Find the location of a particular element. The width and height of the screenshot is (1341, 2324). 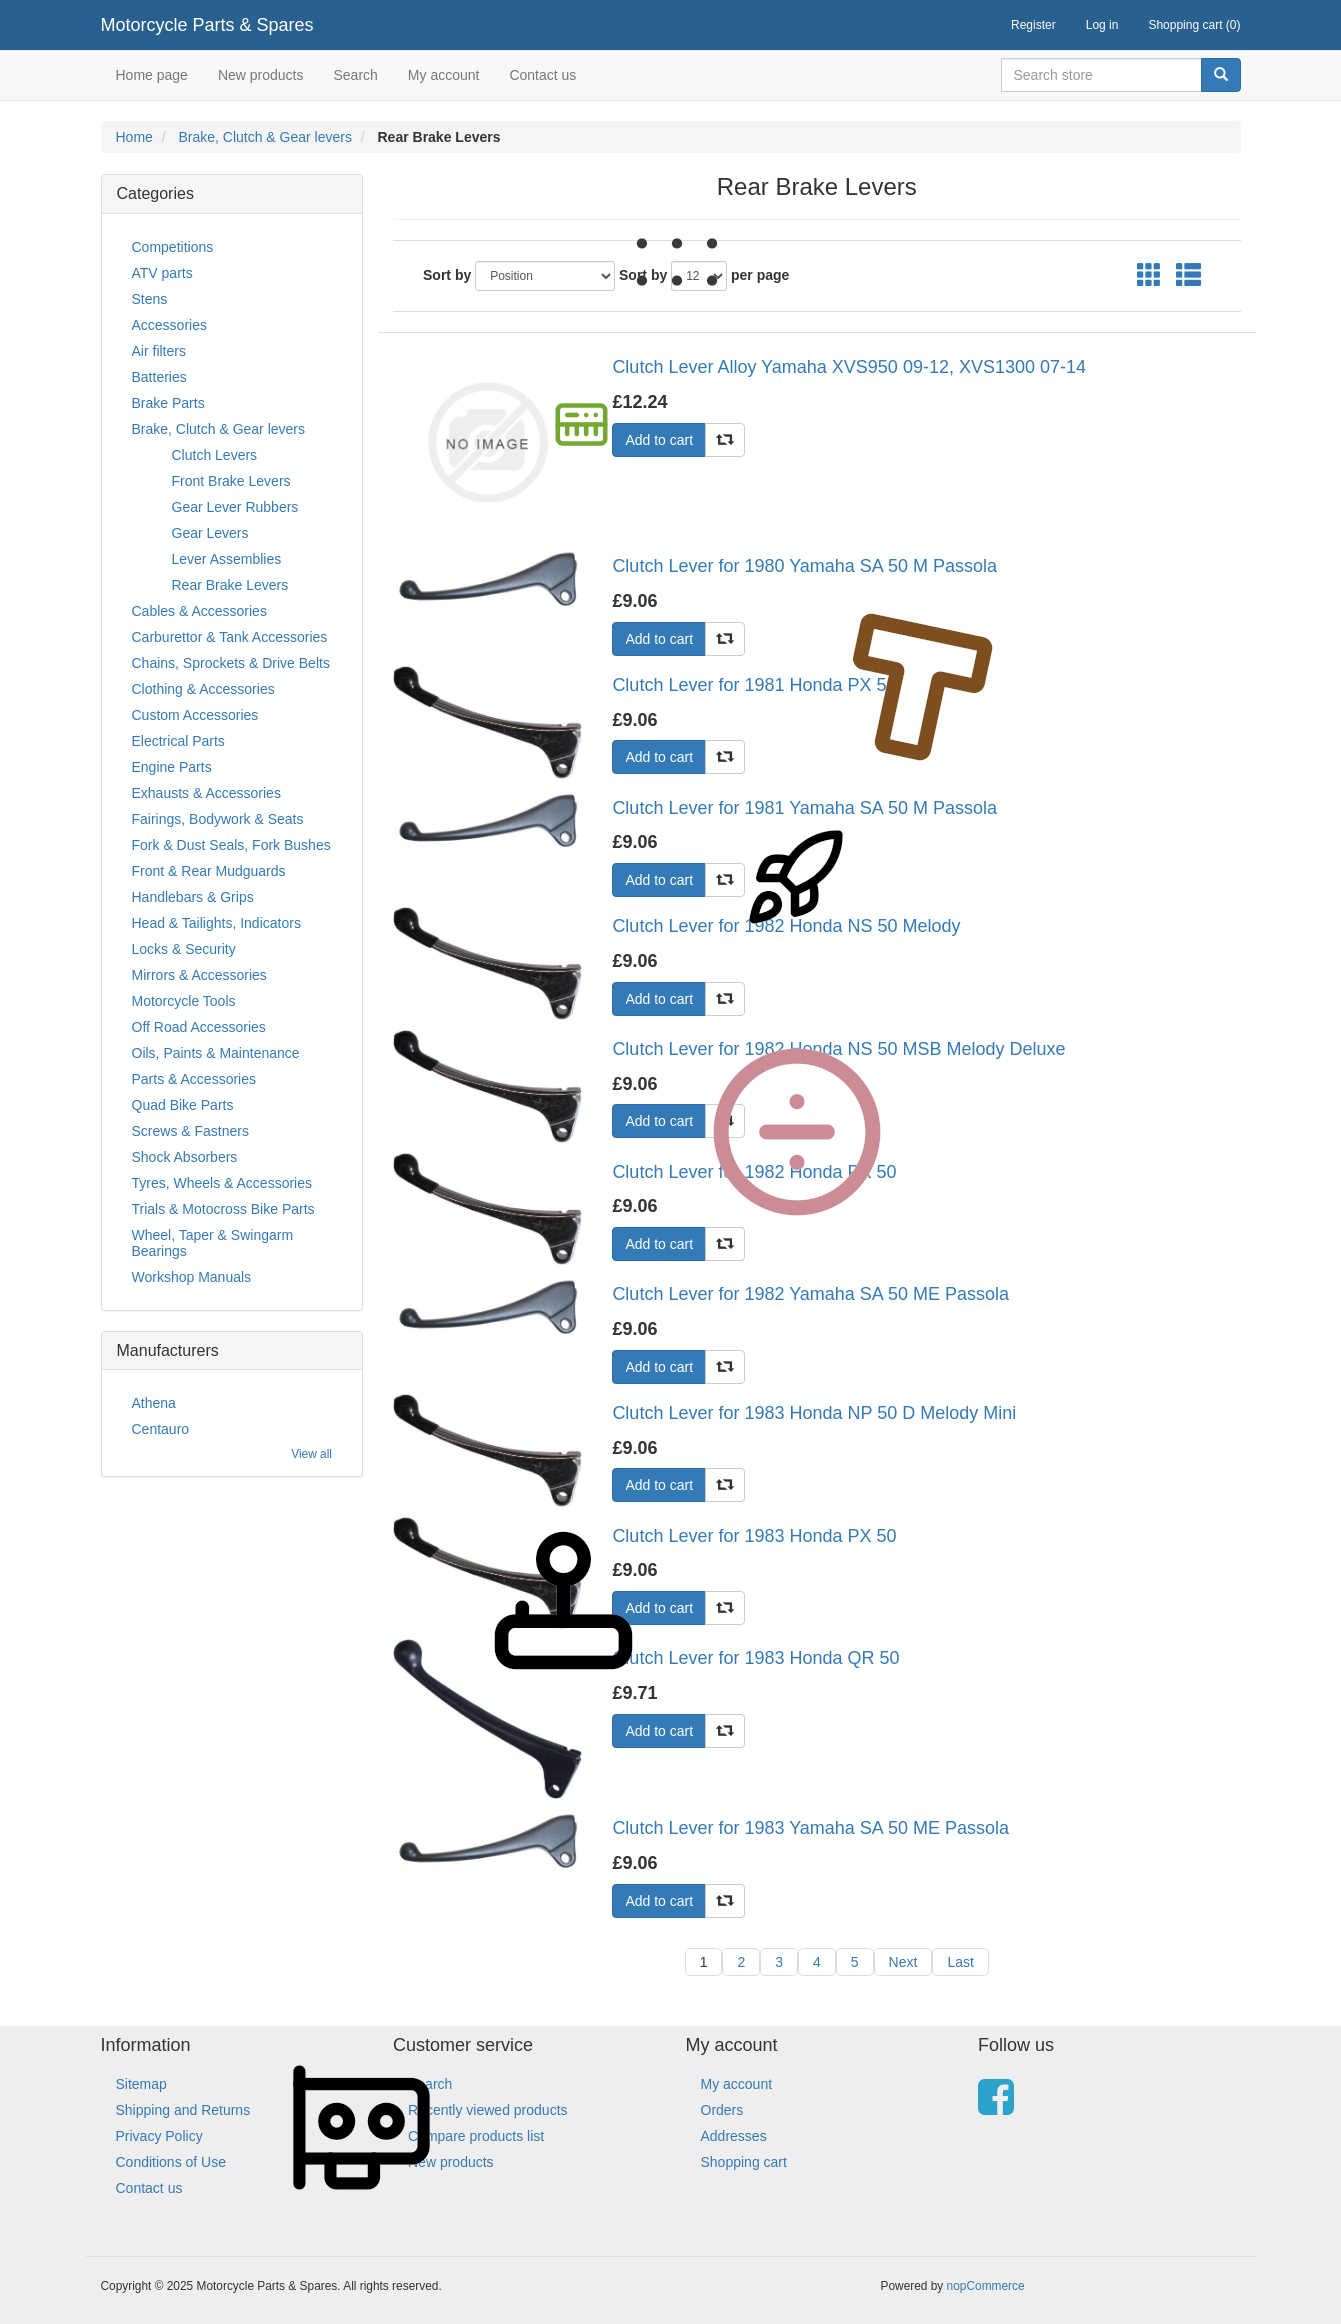

view graphics card or GPU information is located at coordinates (361, 2127).